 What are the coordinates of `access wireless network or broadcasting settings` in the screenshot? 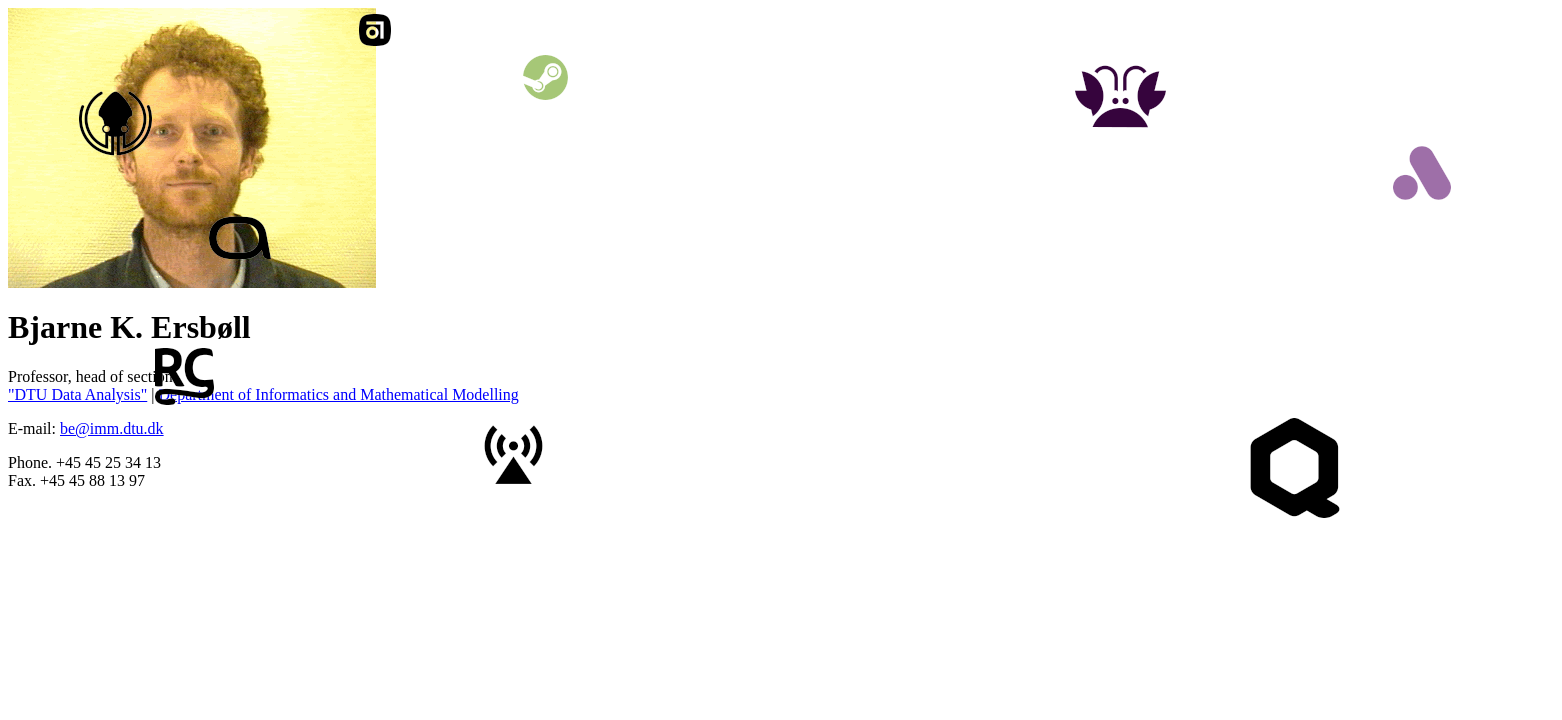 It's located at (513, 453).